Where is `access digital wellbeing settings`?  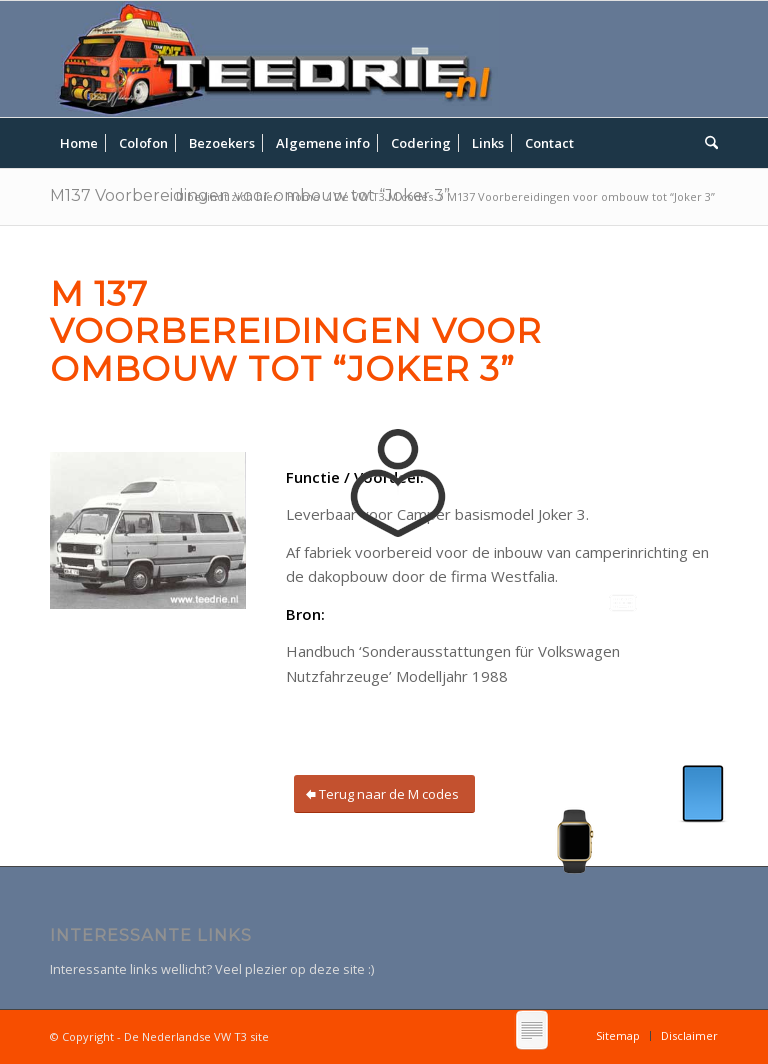 access digital wellbeing settings is located at coordinates (398, 483).